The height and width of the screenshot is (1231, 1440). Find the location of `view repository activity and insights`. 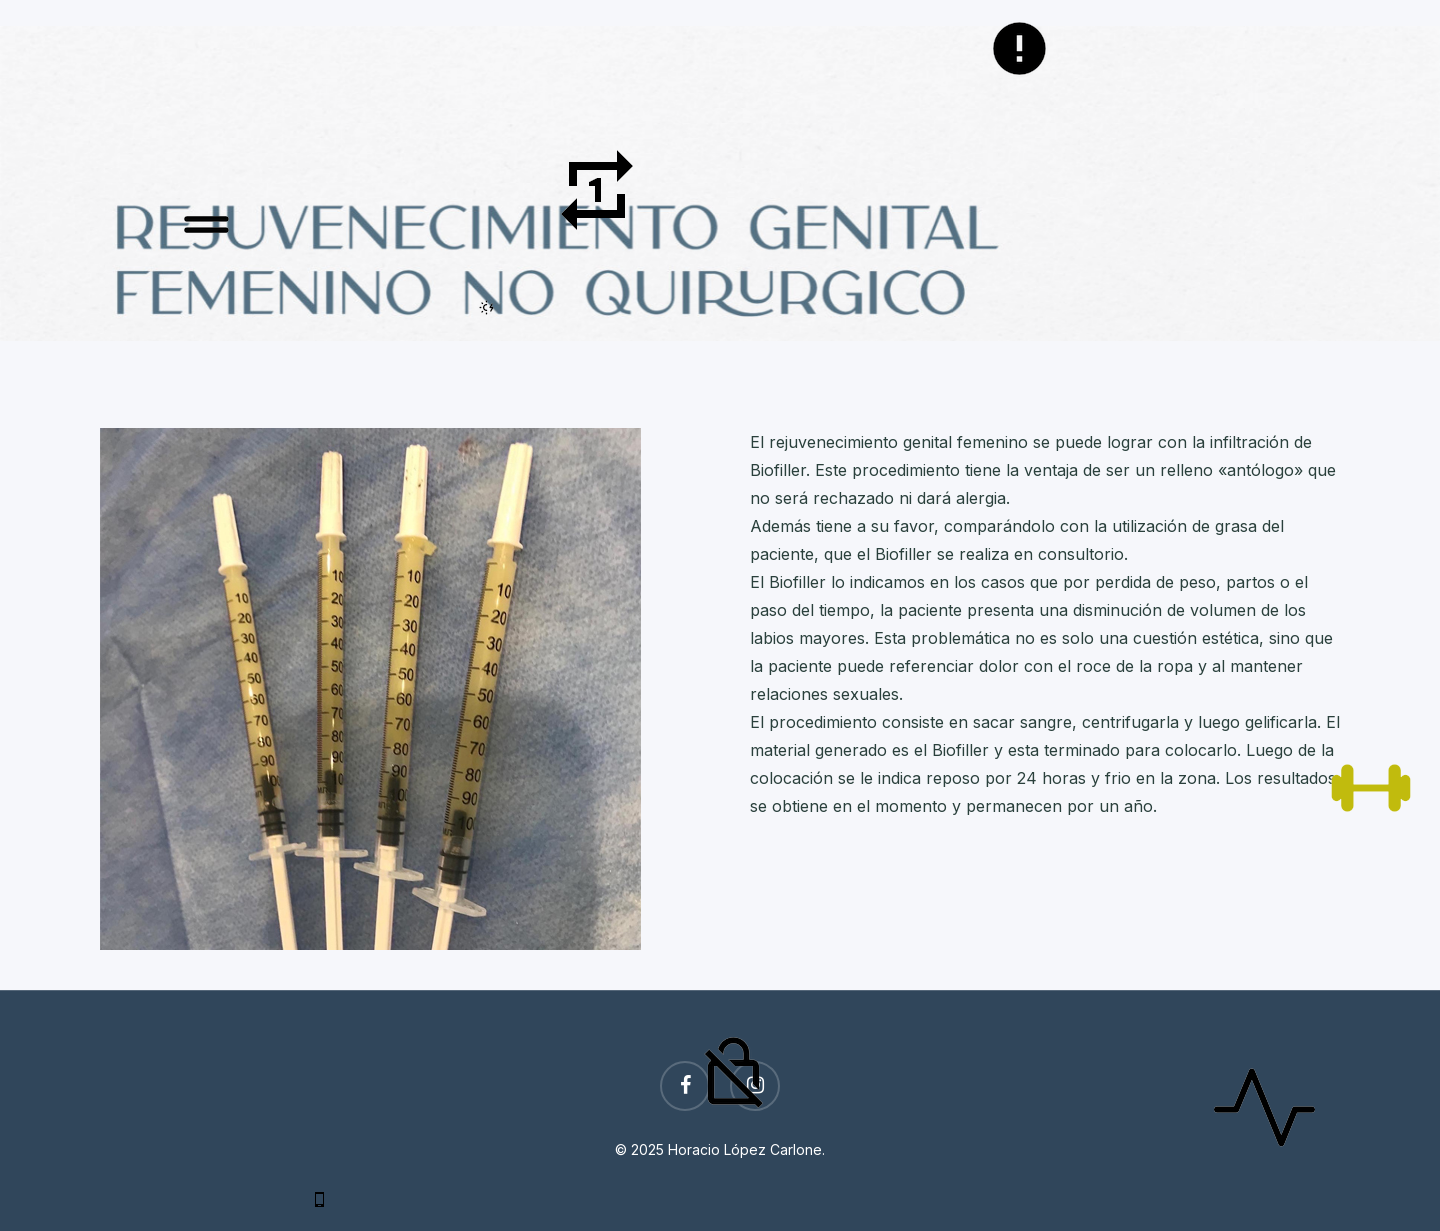

view repository activity and insights is located at coordinates (1264, 1108).